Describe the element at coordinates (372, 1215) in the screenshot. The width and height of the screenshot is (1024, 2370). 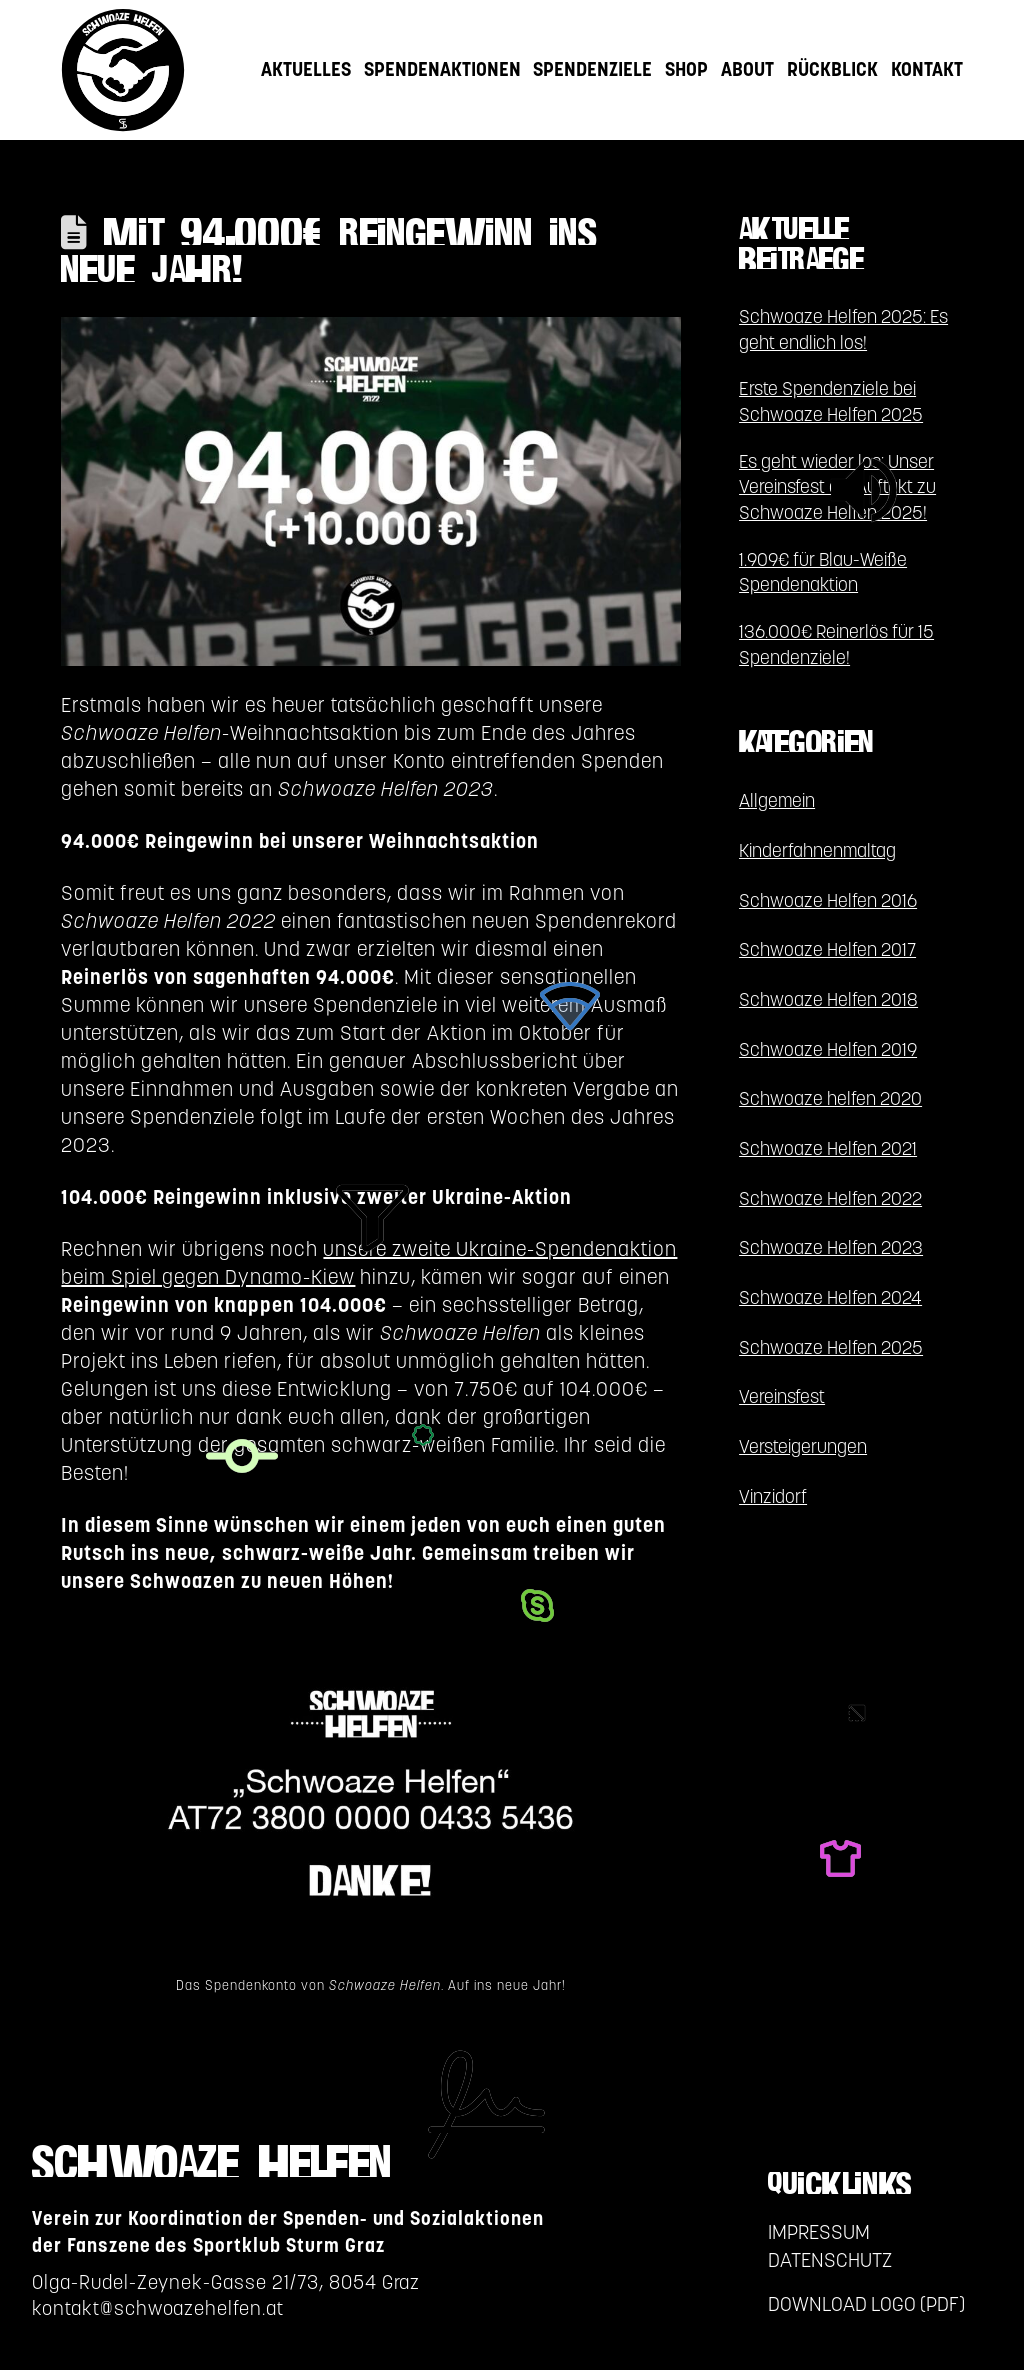
I see `filter or sort content` at that location.